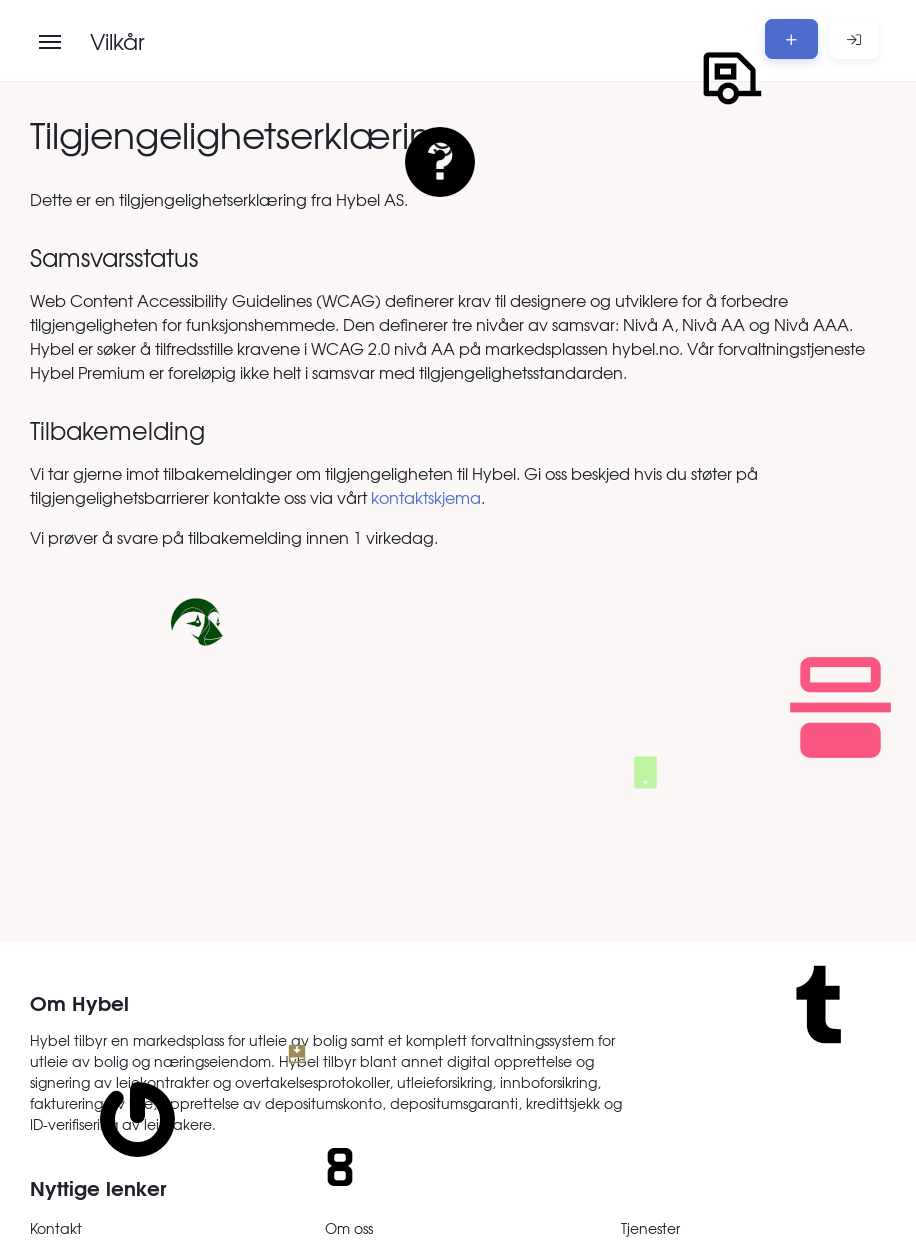  I want to click on flip content vertically, so click(840, 707).